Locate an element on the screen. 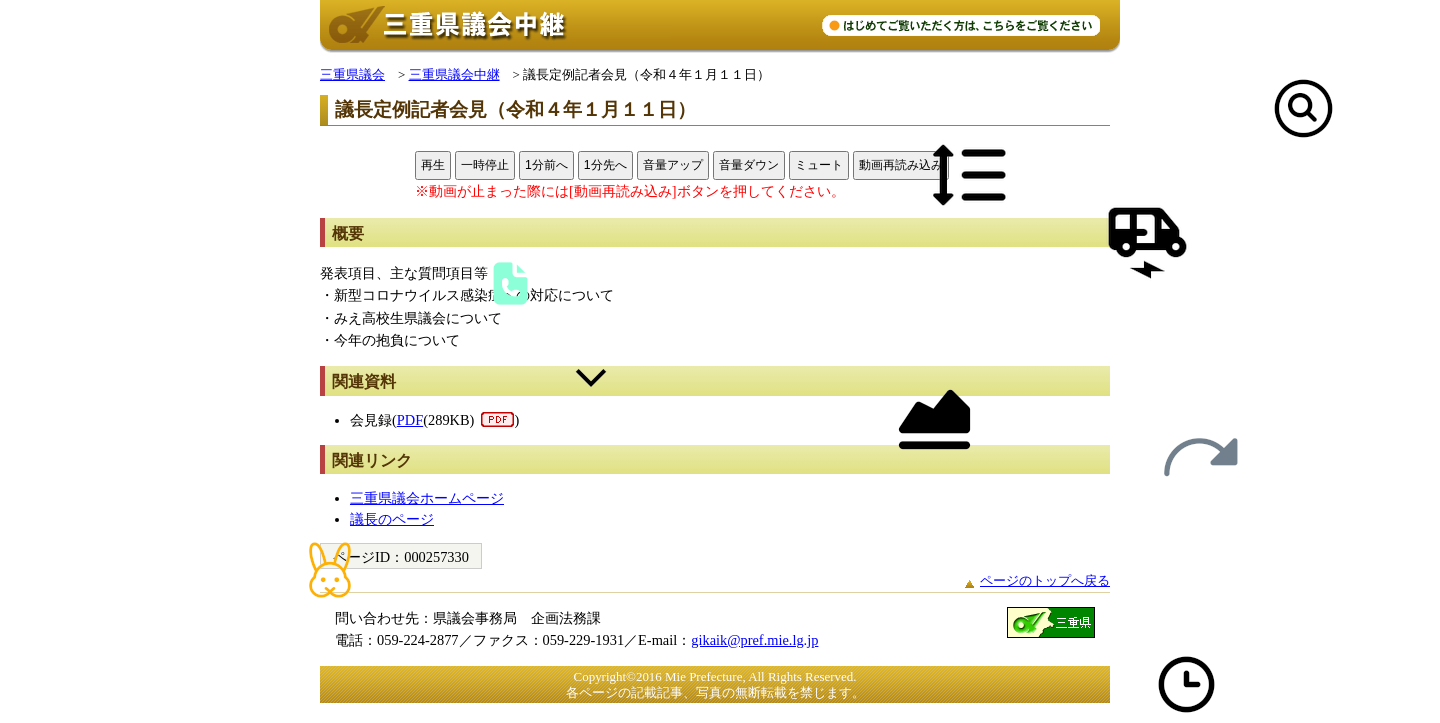 This screenshot has height=723, width=1440. redo last action is located at coordinates (1199, 454).